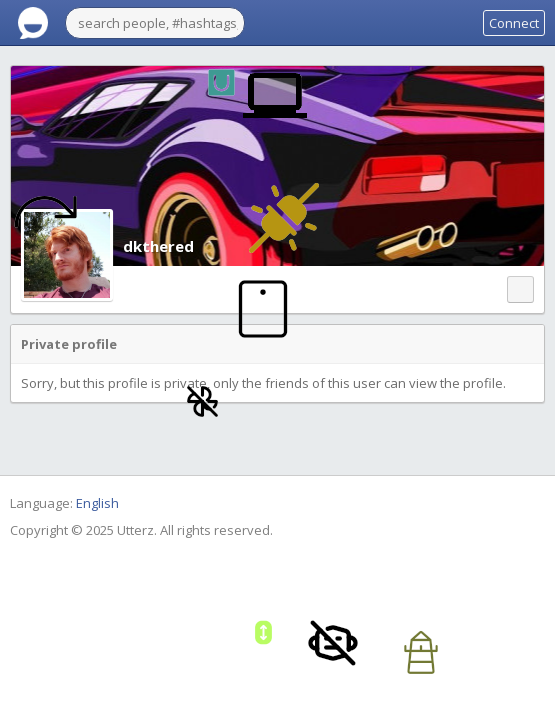  I want to click on tablet device with front-facing camera, so click(263, 309).